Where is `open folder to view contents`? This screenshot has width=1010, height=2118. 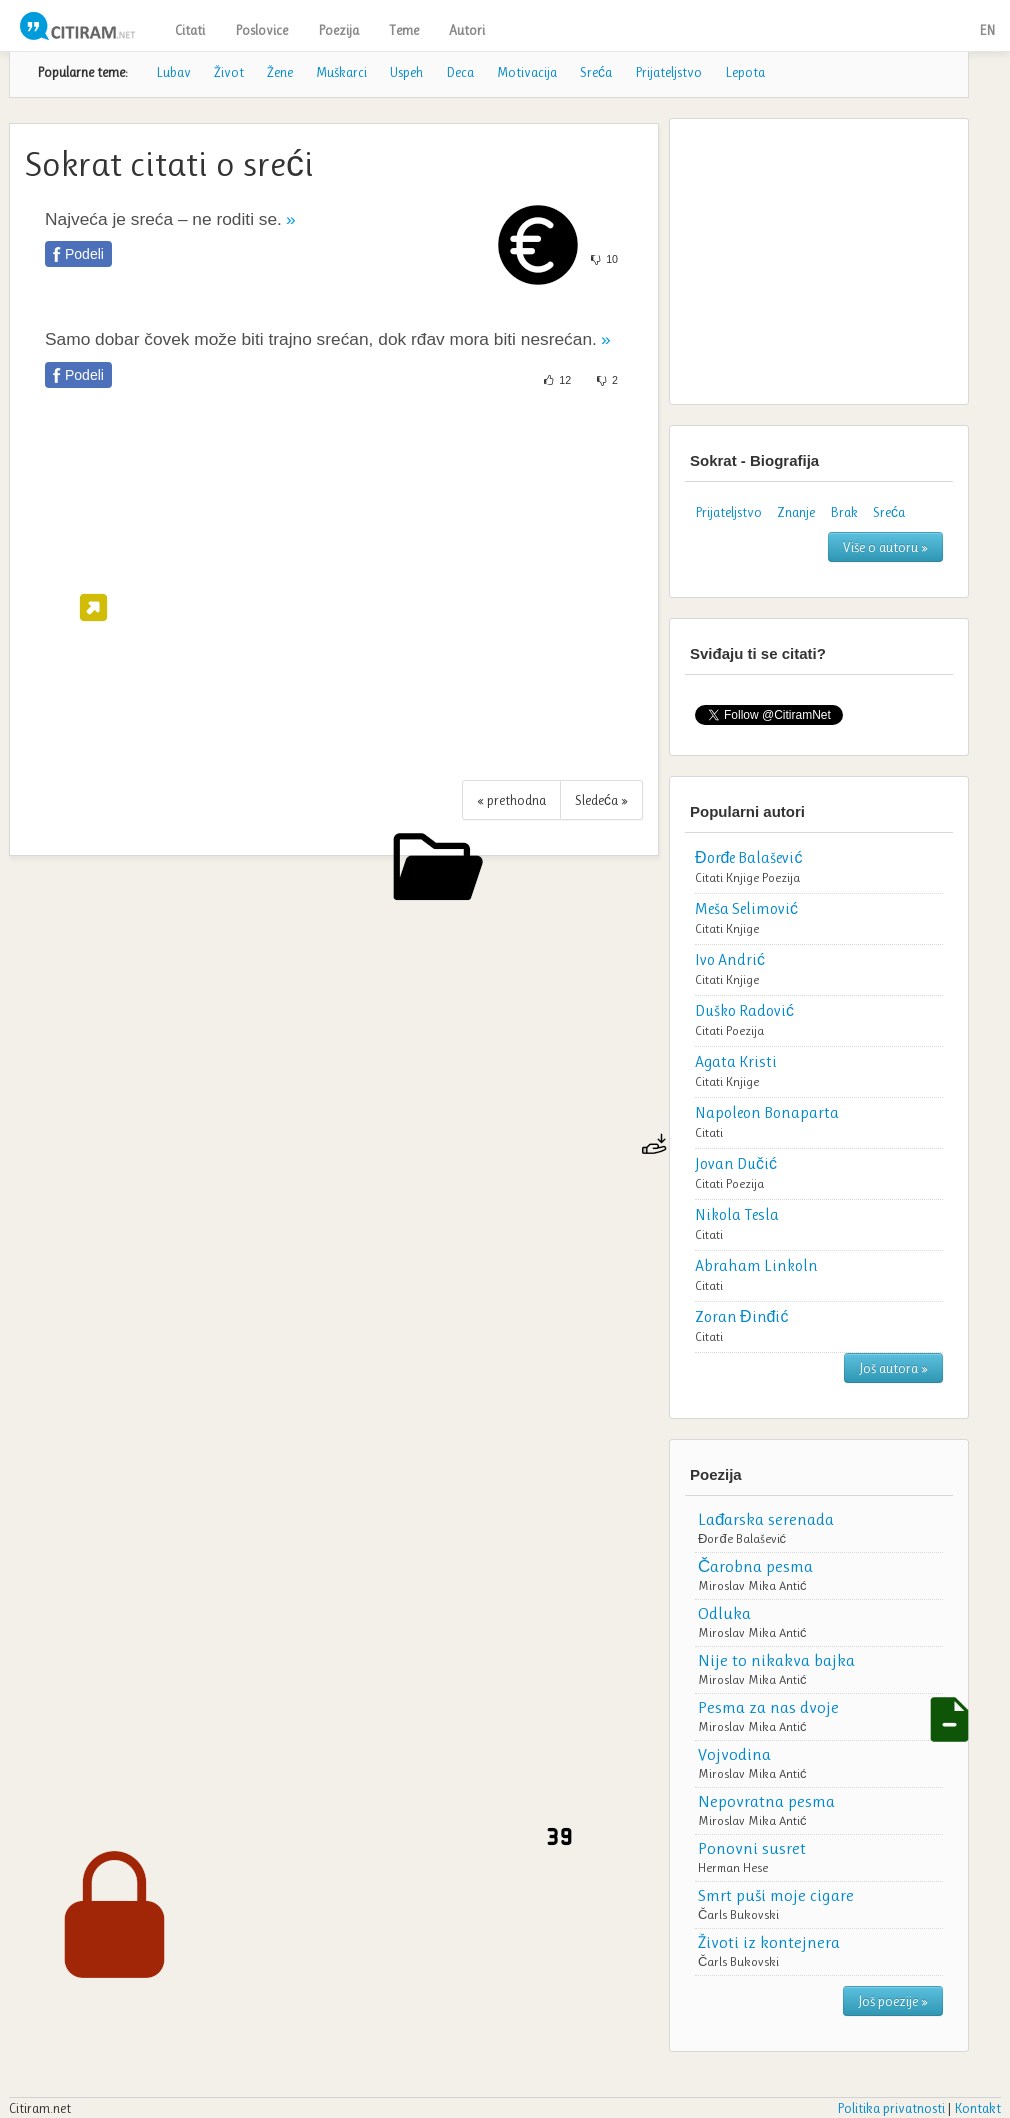 open folder to view contents is located at coordinates (435, 865).